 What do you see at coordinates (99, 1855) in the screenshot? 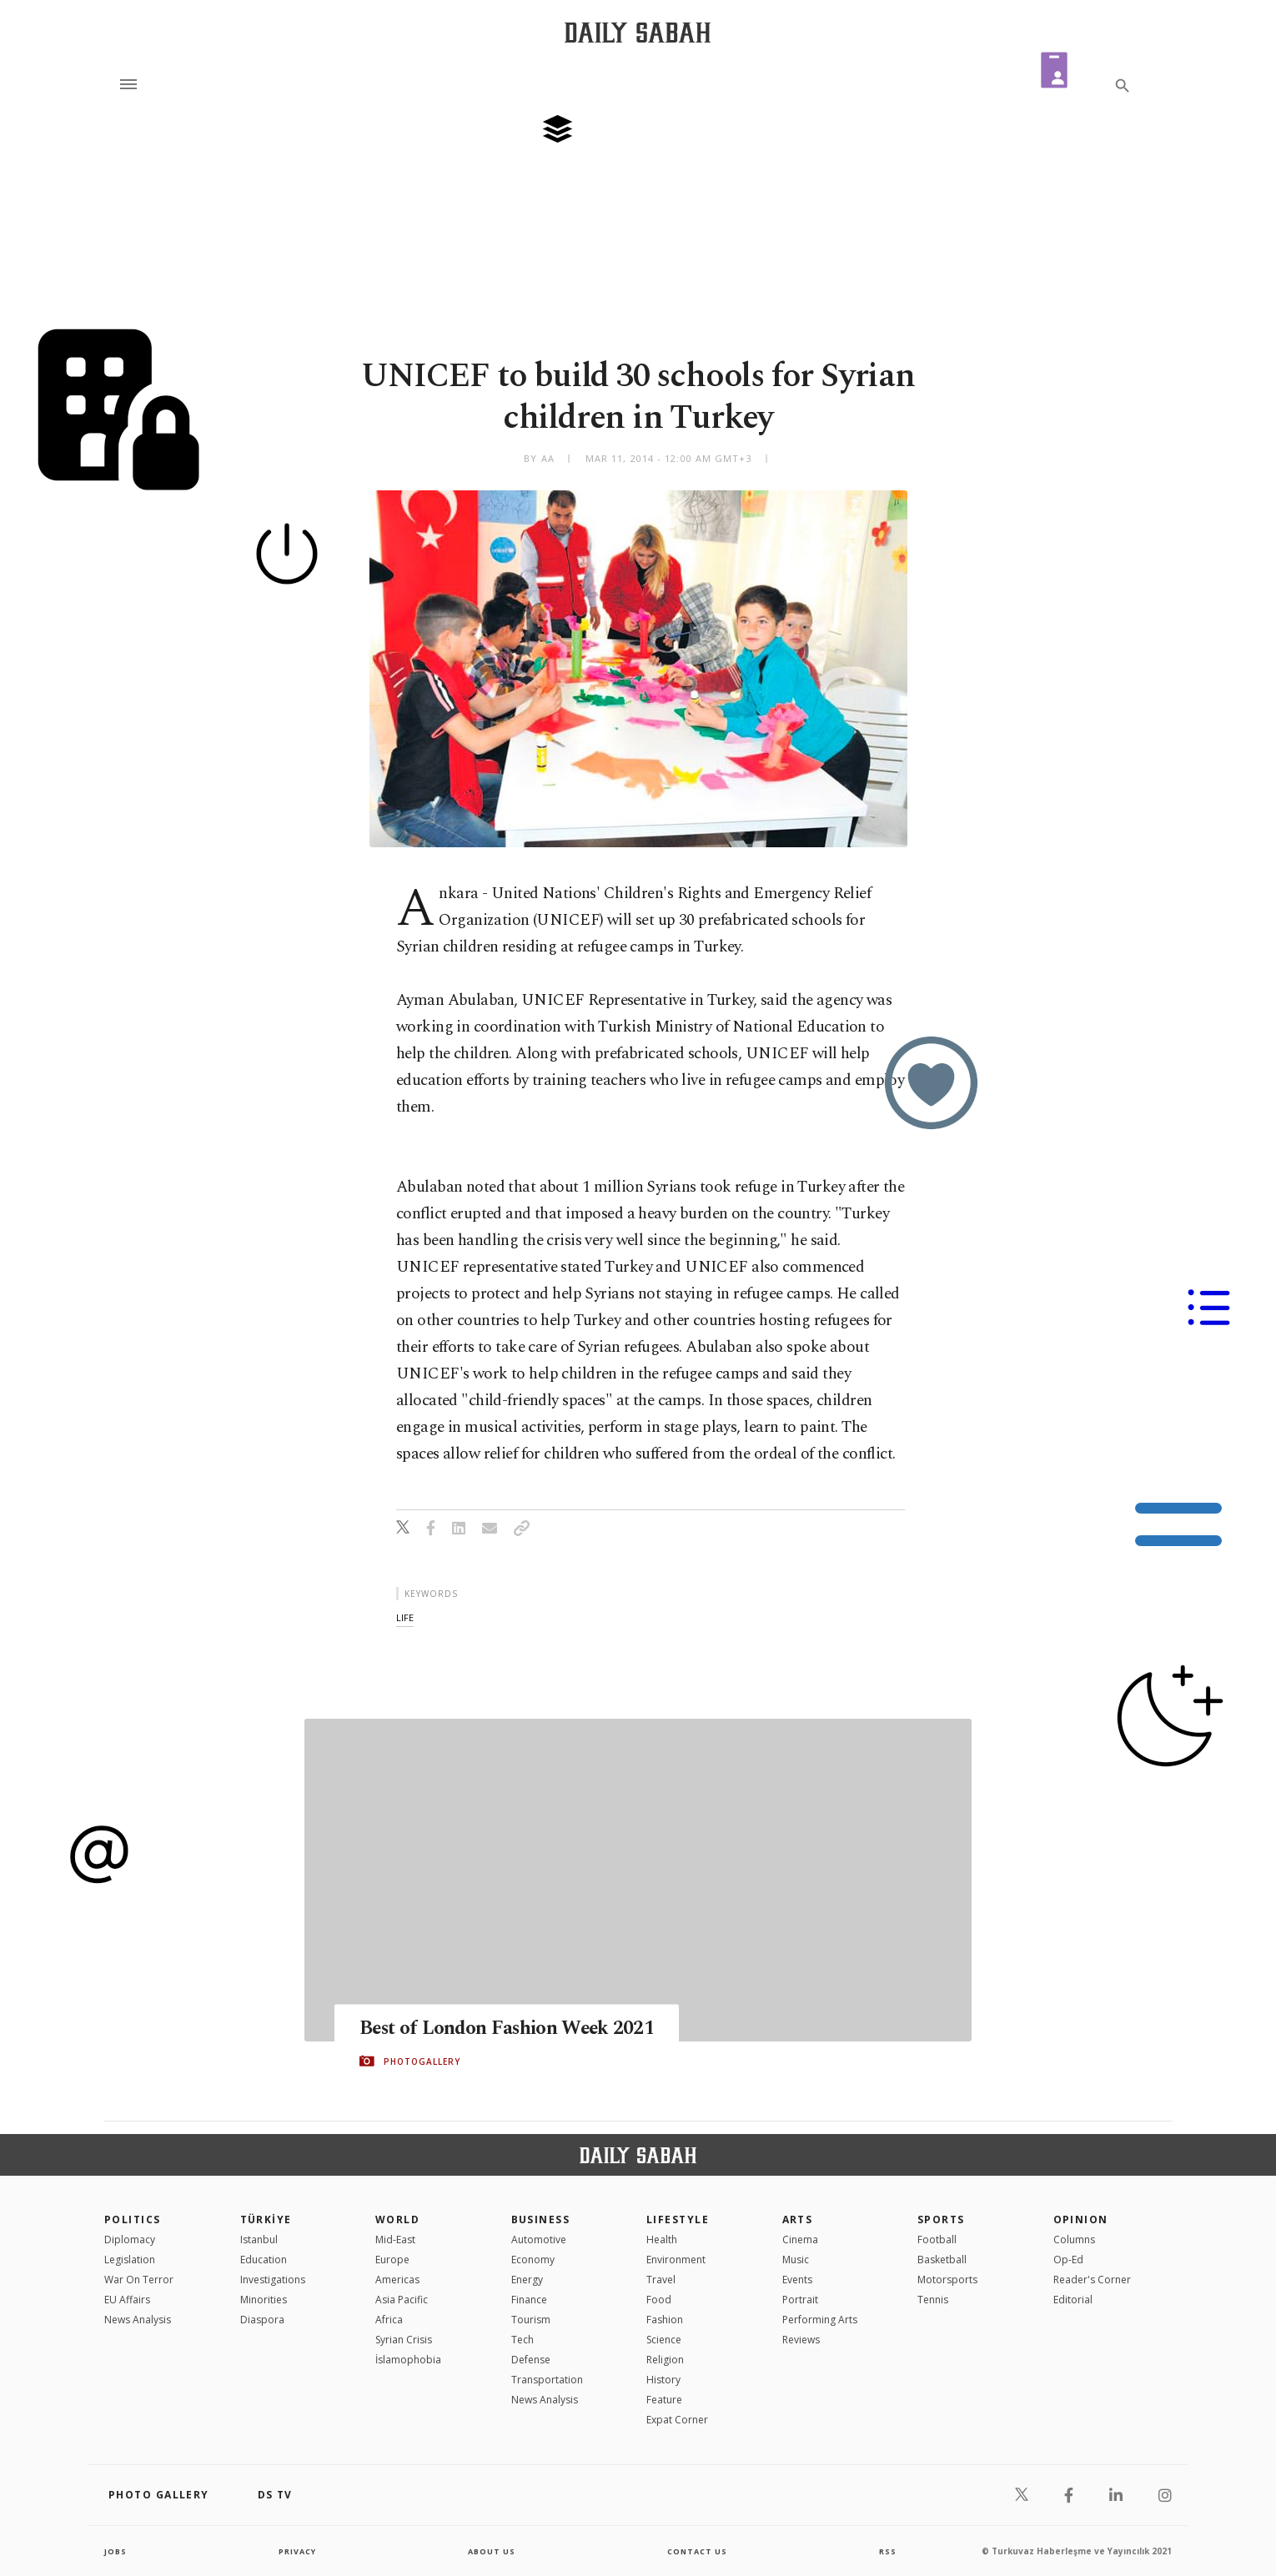
I see `compose a new email` at bounding box center [99, 1855].